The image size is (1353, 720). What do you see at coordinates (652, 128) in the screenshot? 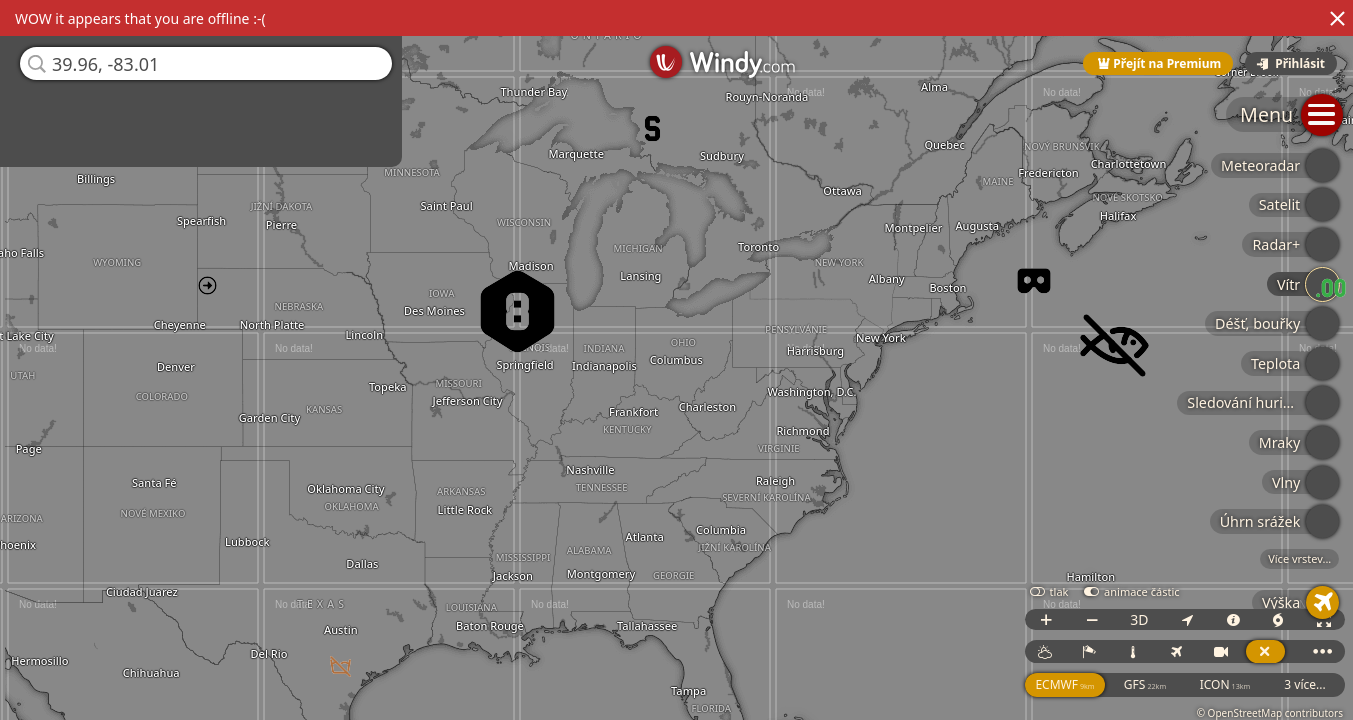
I see `indicates small size option` at bounding box center [652, 128].